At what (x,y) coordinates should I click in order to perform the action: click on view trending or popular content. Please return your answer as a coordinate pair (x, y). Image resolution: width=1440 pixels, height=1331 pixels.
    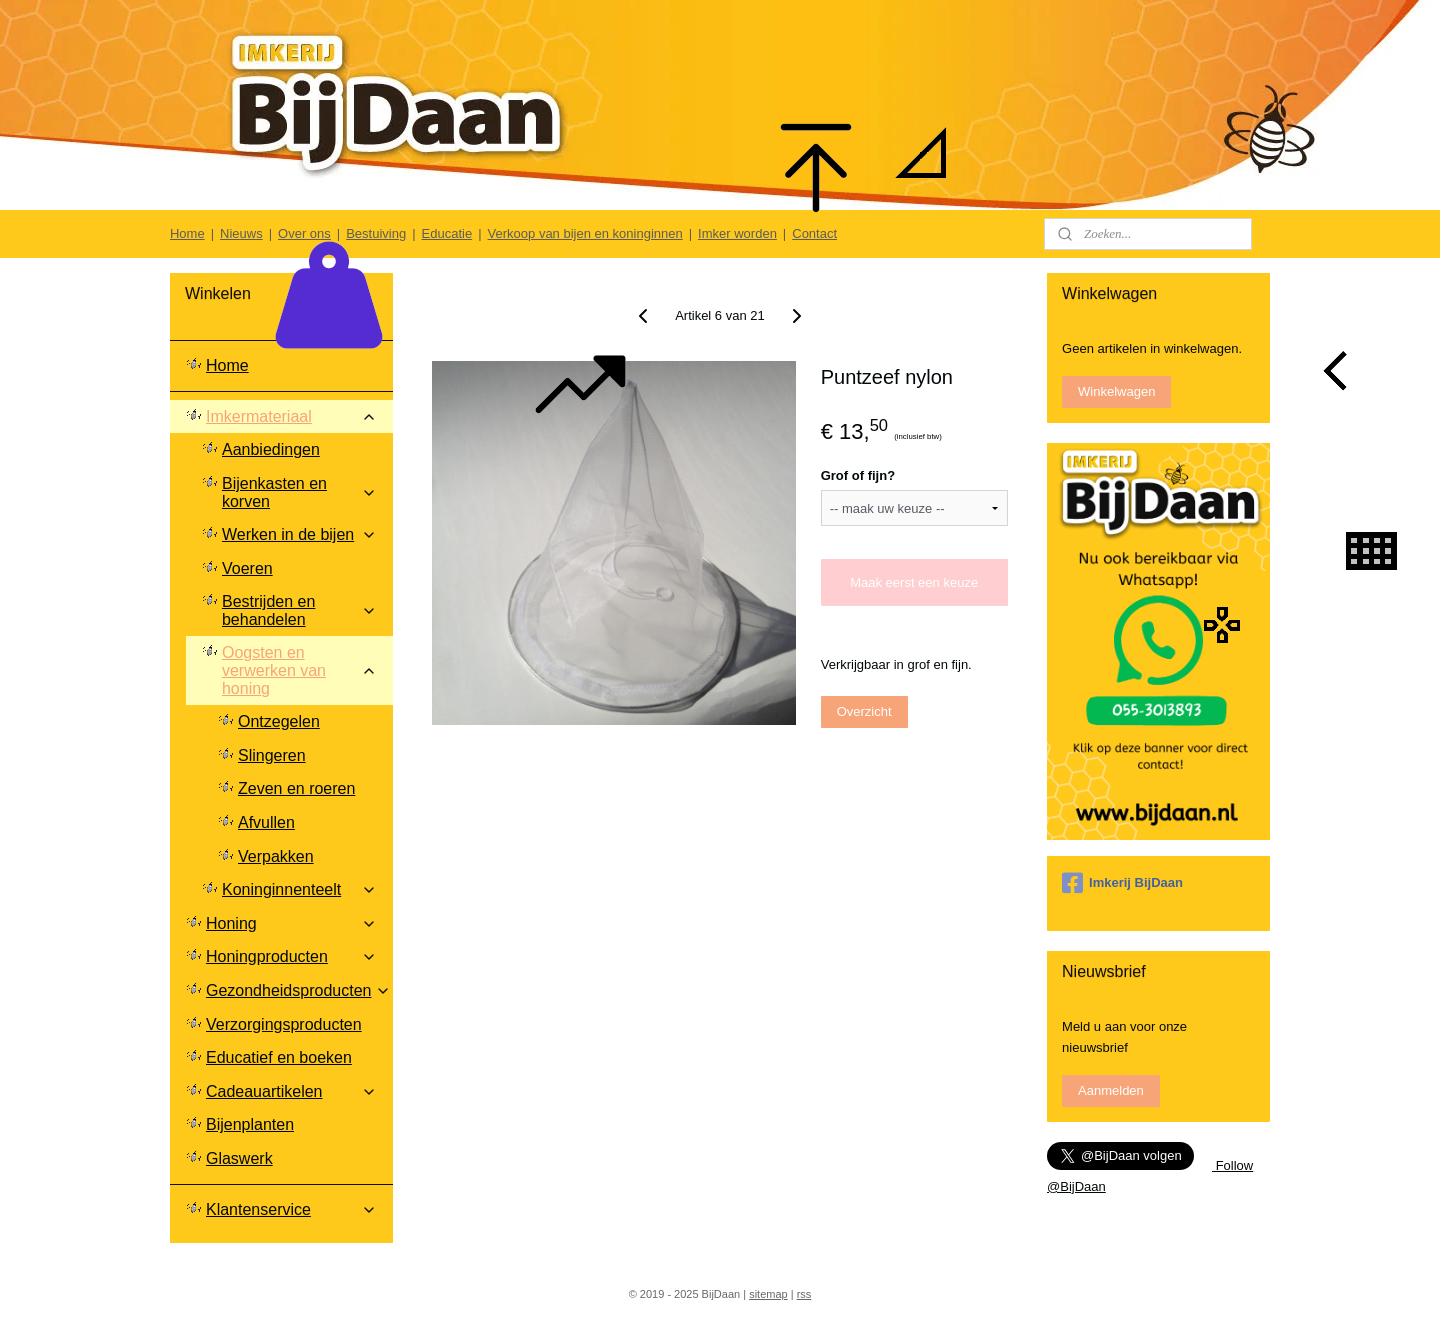
    Looking at the image, I should click on (580, 387).